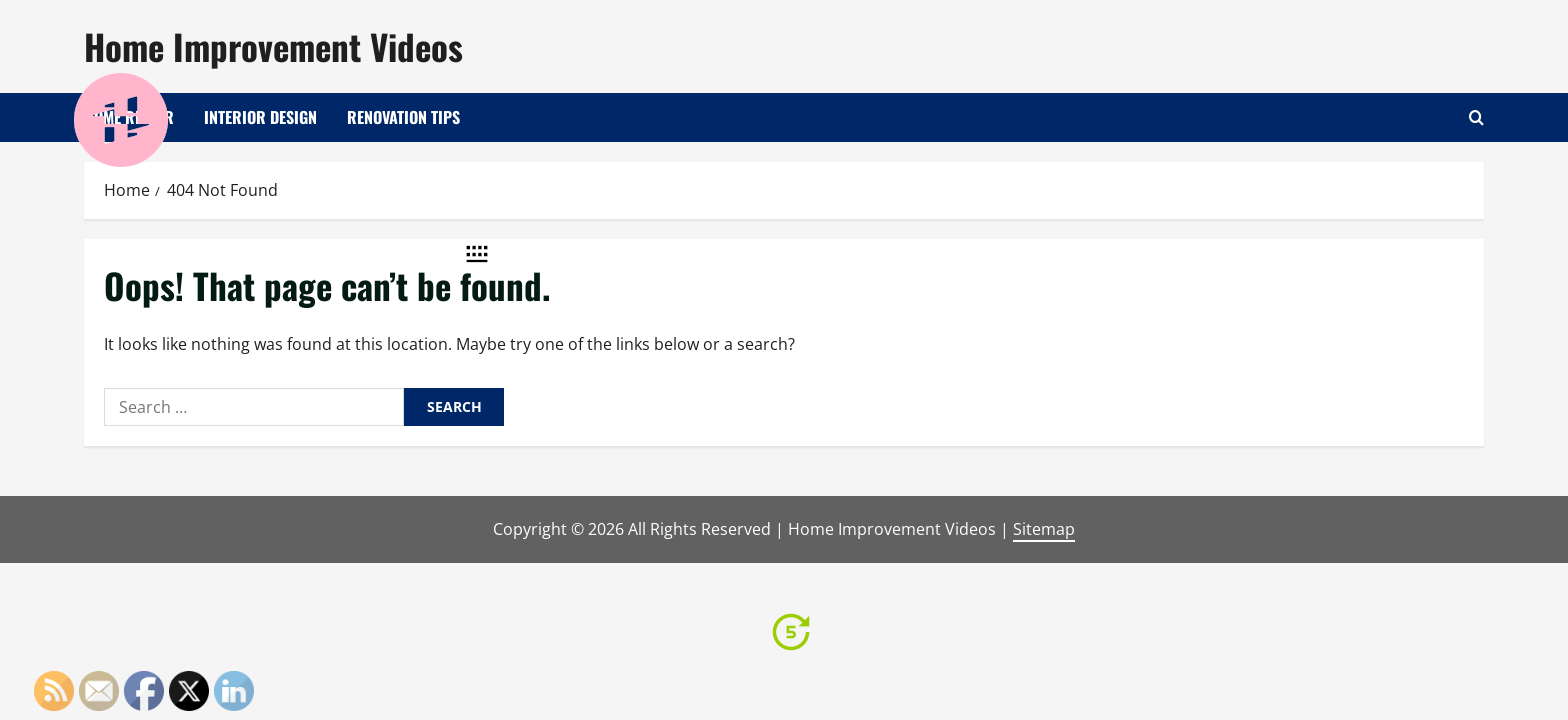 Image resolution: width=1568 pixels, height=720 pixels. I want to click on skip forward 5 seconds in media playback, so click(791, 632).